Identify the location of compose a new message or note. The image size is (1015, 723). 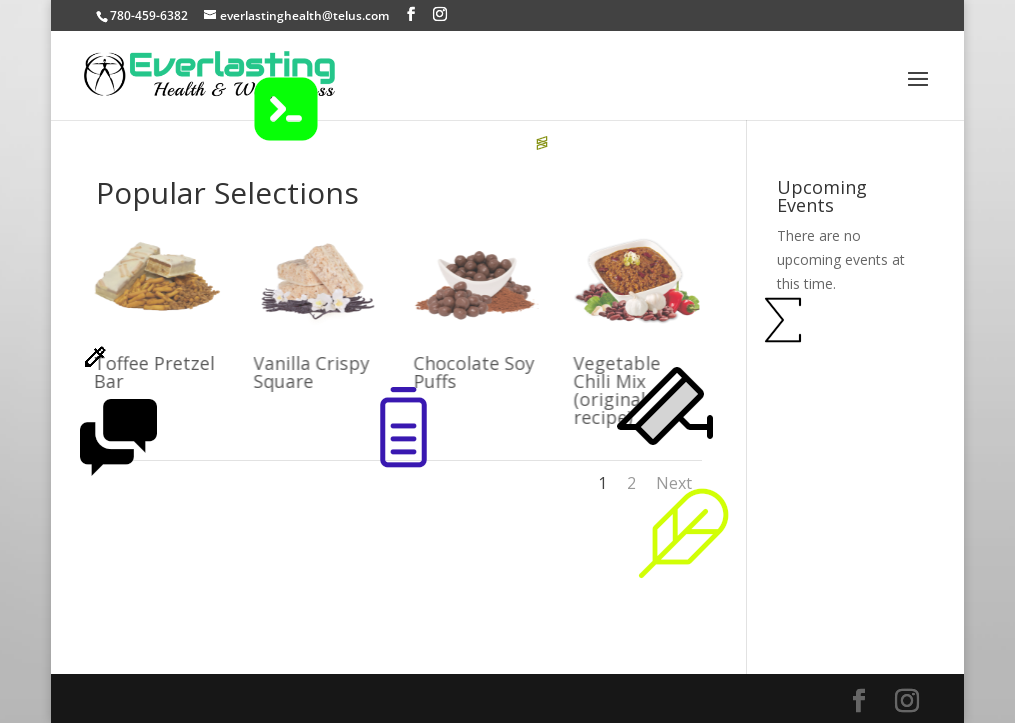
(682, 535).